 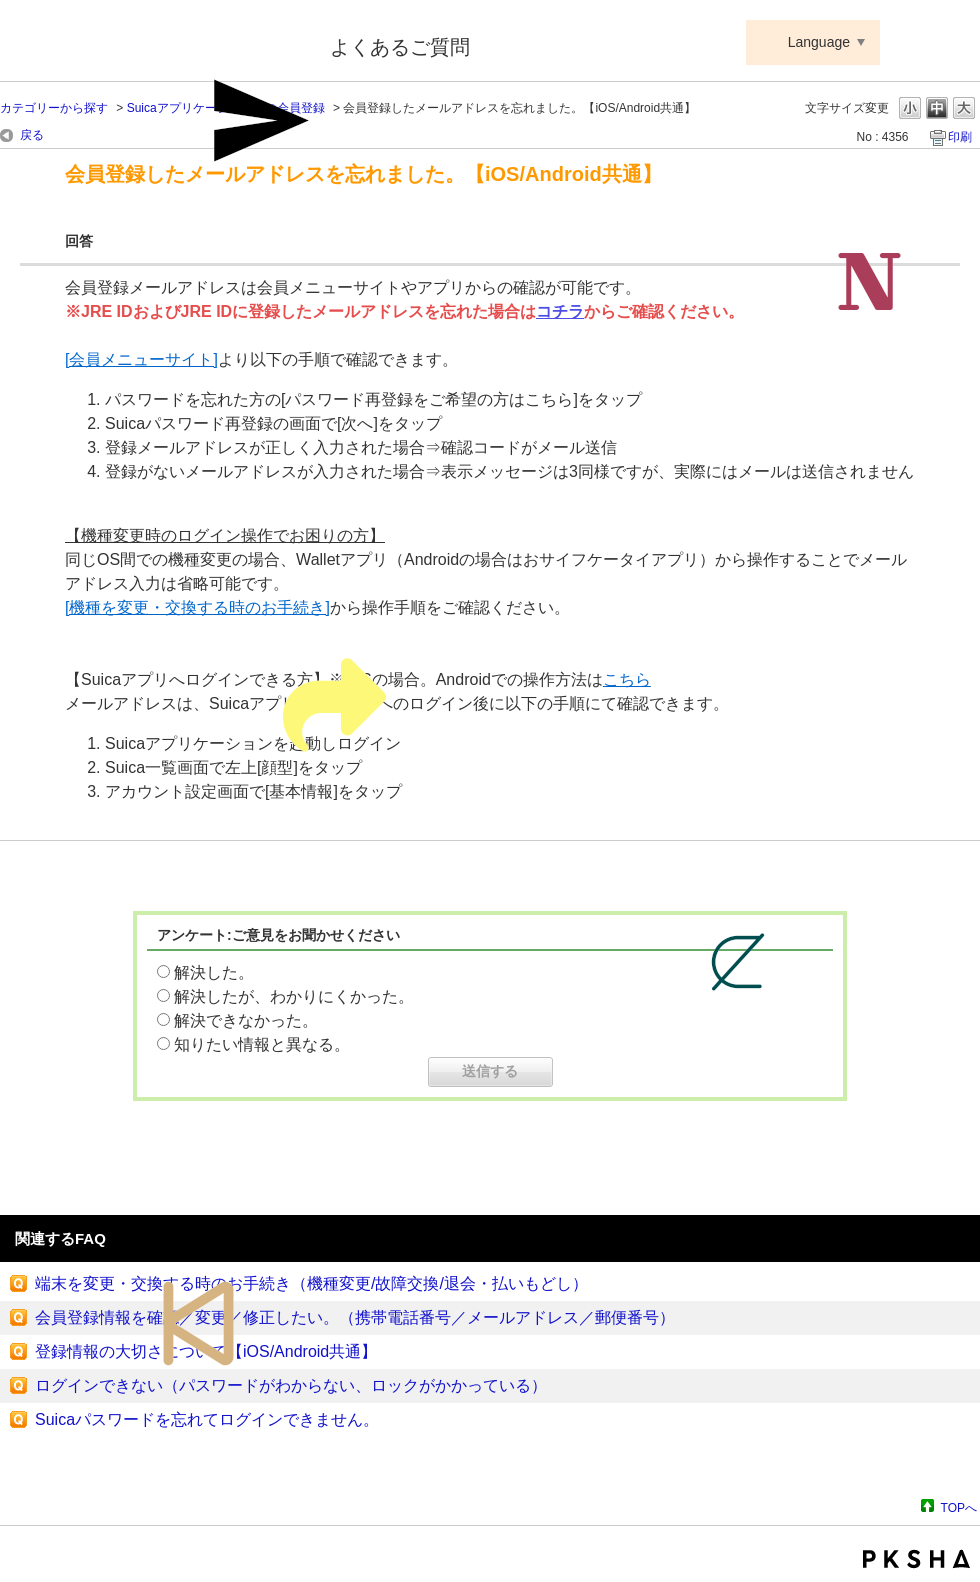 I want to click on open notion app, so click(x=869, y=281).